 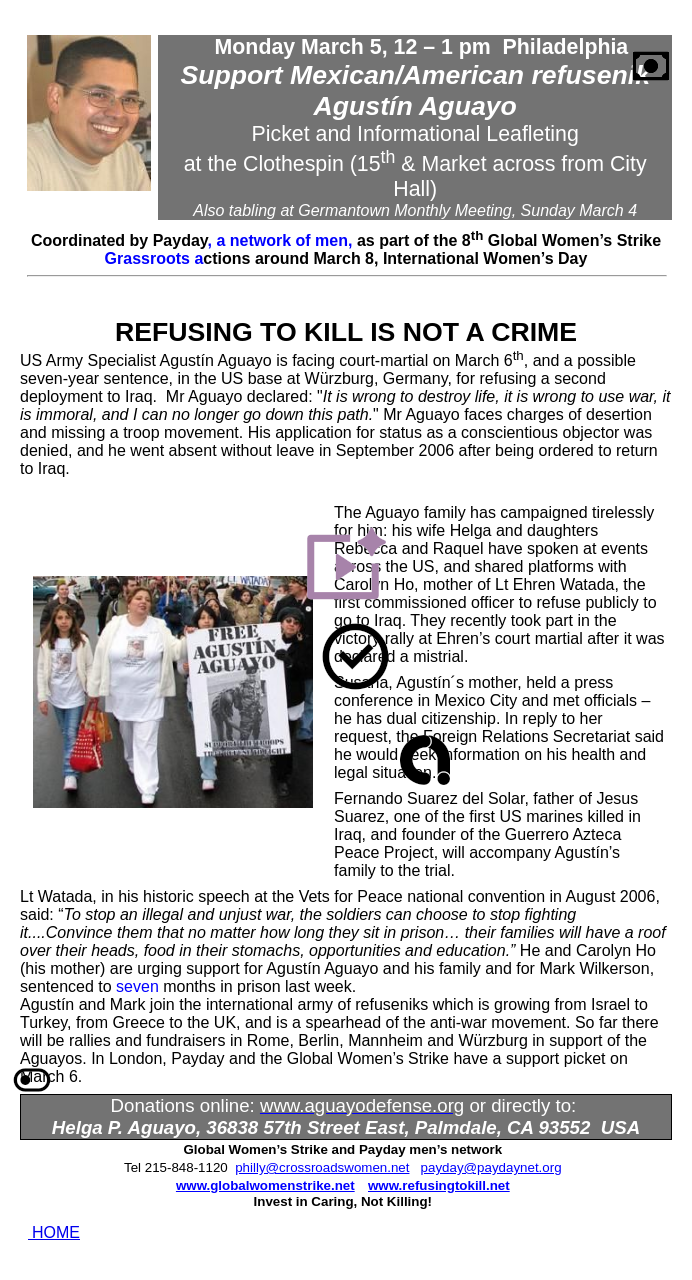 What do you see at coordinates (425, 760) in the screenshot?
I see `google admob logo` at bounding box center [425, 760].